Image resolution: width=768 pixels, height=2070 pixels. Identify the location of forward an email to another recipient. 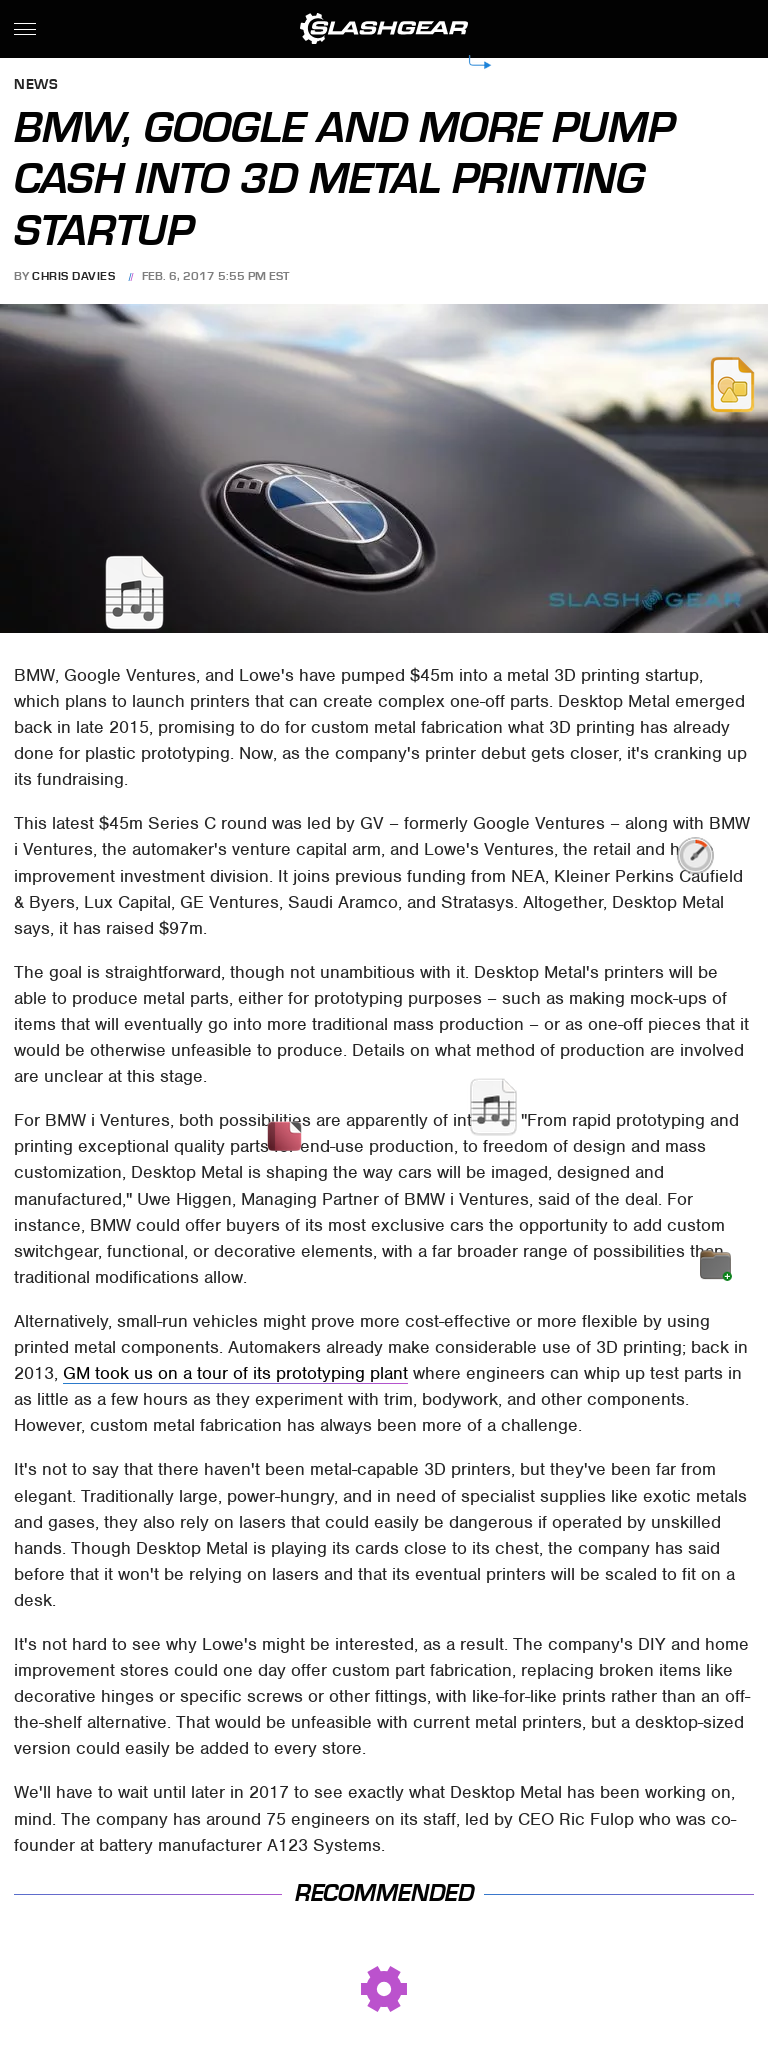
(480, 60).